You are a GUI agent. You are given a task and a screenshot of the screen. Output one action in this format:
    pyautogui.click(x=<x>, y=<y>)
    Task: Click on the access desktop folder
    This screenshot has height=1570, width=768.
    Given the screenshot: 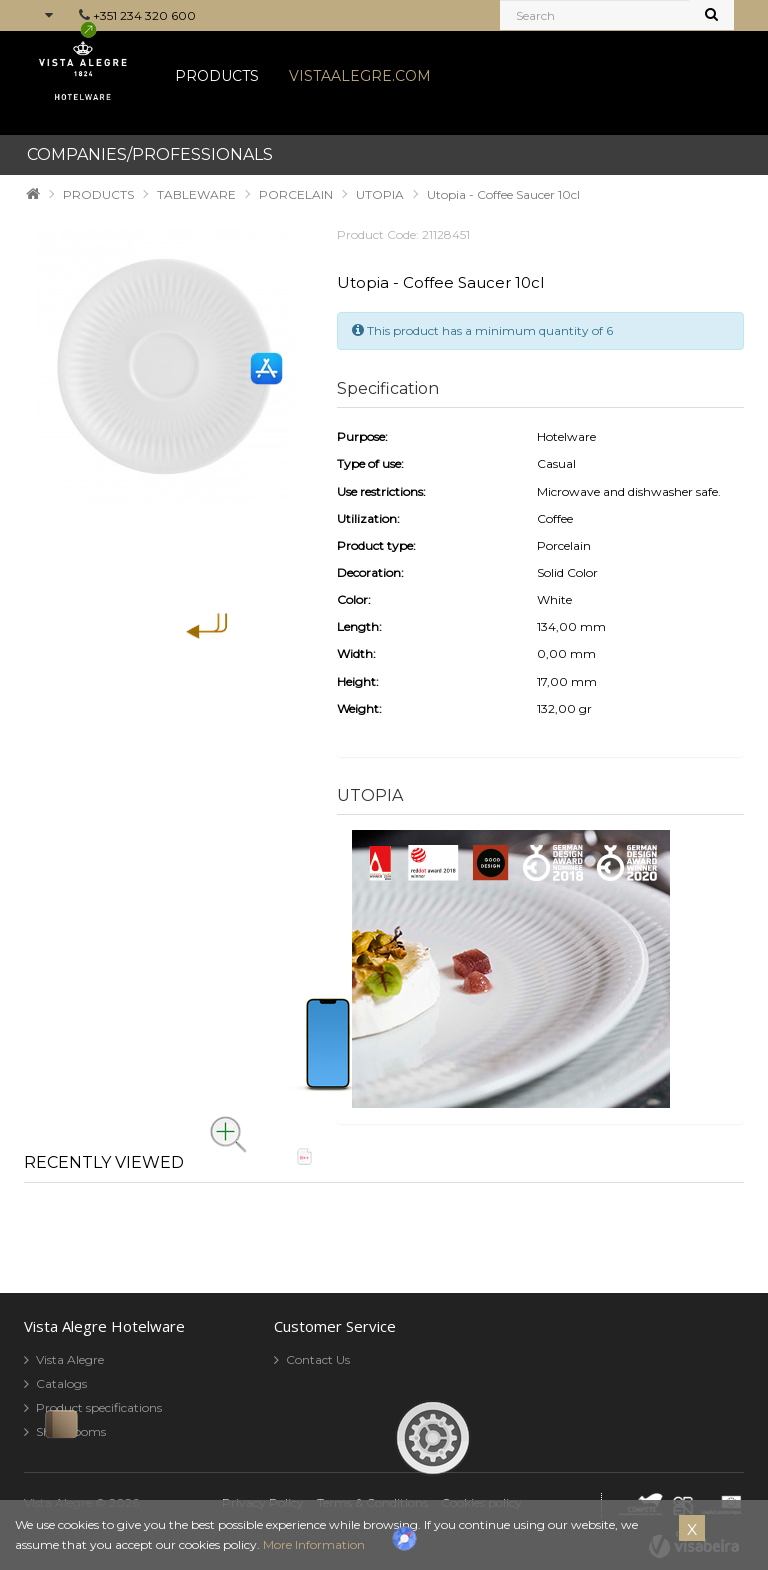 What is the action you would take?
    pyautogui.click(x=61, y=1423)
    